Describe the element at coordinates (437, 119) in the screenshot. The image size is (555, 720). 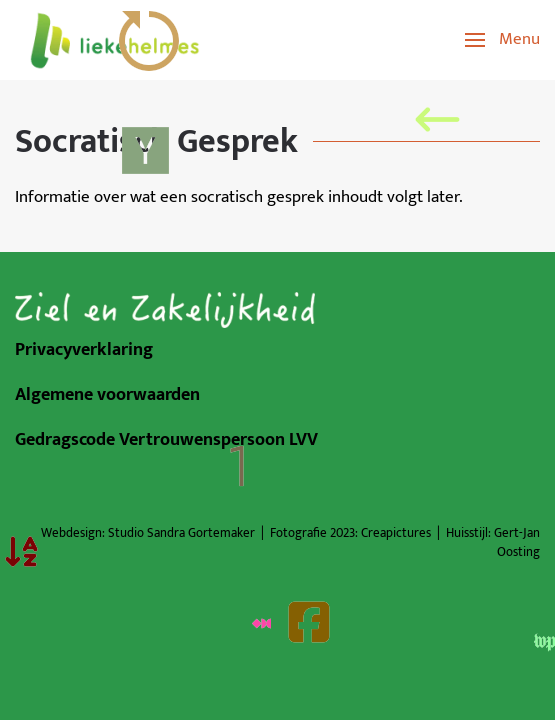
I see `go back to the previous page` at that location.